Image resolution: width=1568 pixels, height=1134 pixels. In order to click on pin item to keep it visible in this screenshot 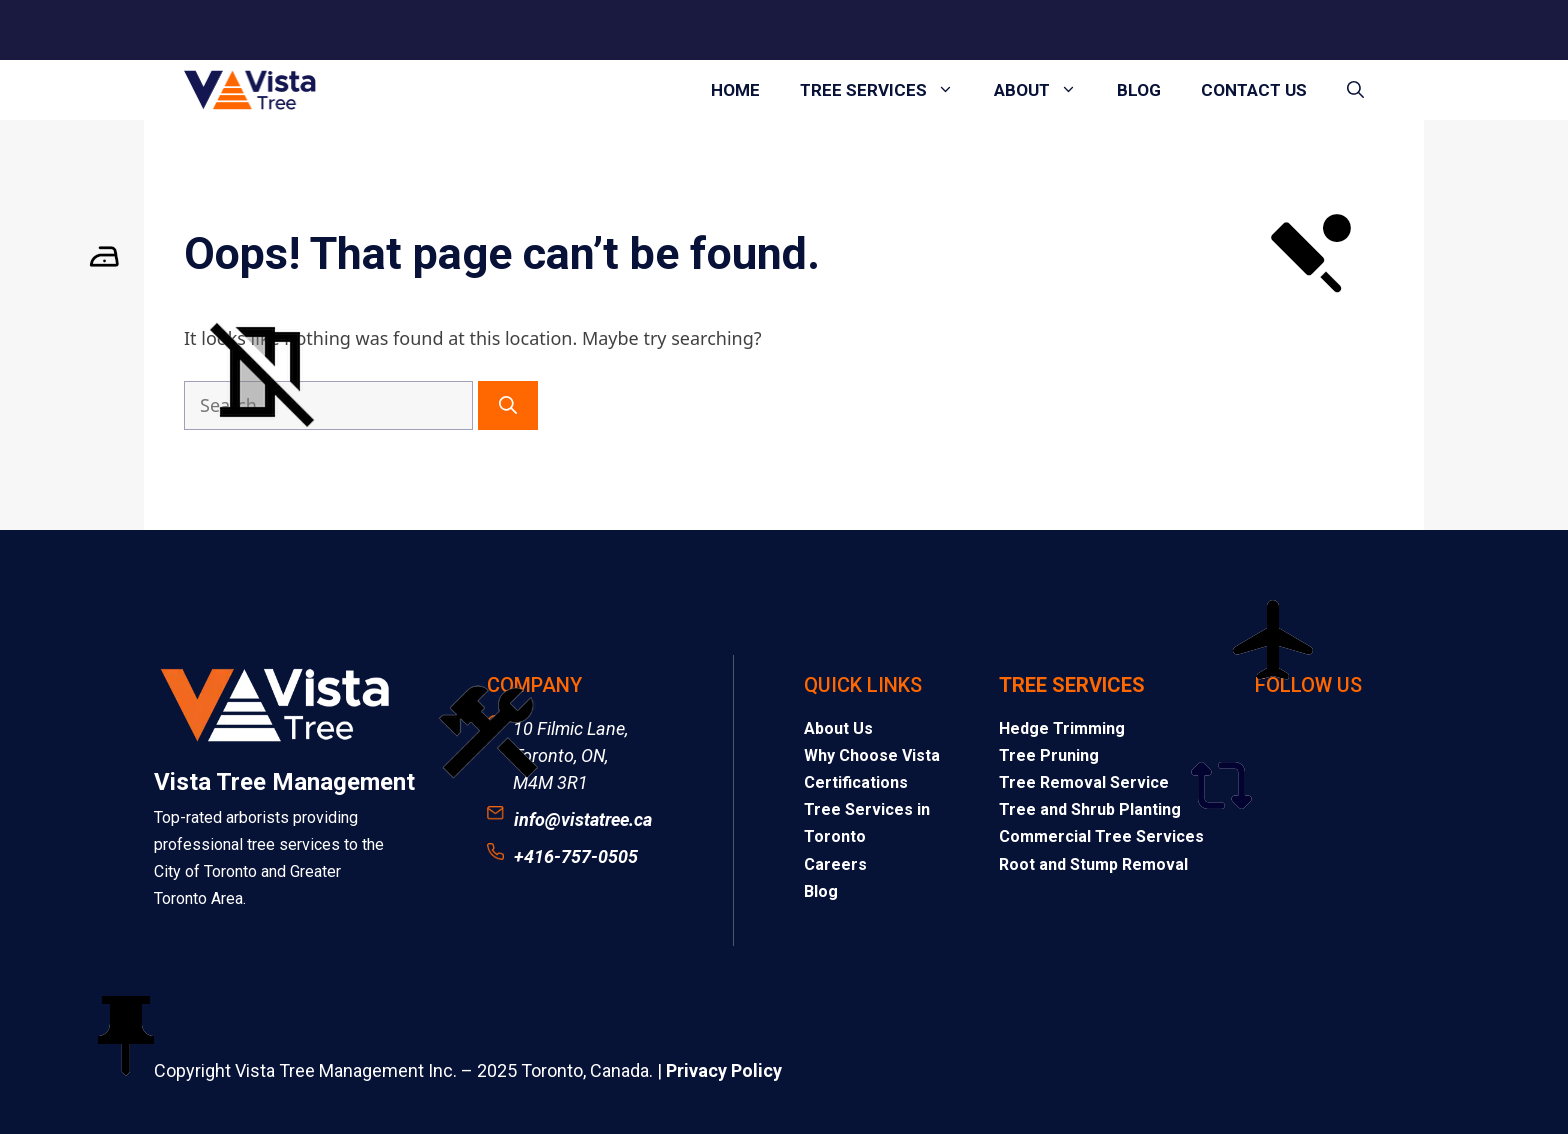, I will do `click(126, 1036)`.